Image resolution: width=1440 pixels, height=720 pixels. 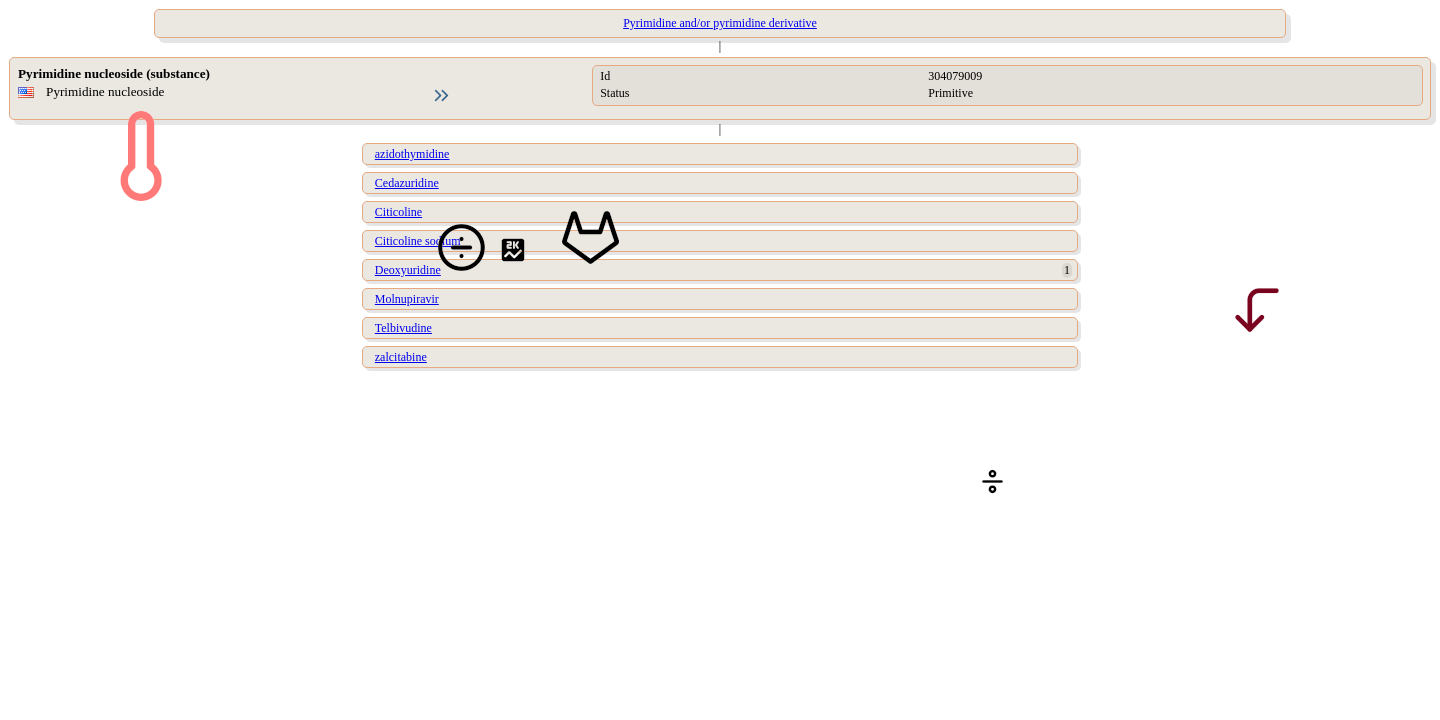 What do you see at coordinates (1257, 310) in the screenshot?
I see `go back and down in navigation` at bounding box center [1257, 310].